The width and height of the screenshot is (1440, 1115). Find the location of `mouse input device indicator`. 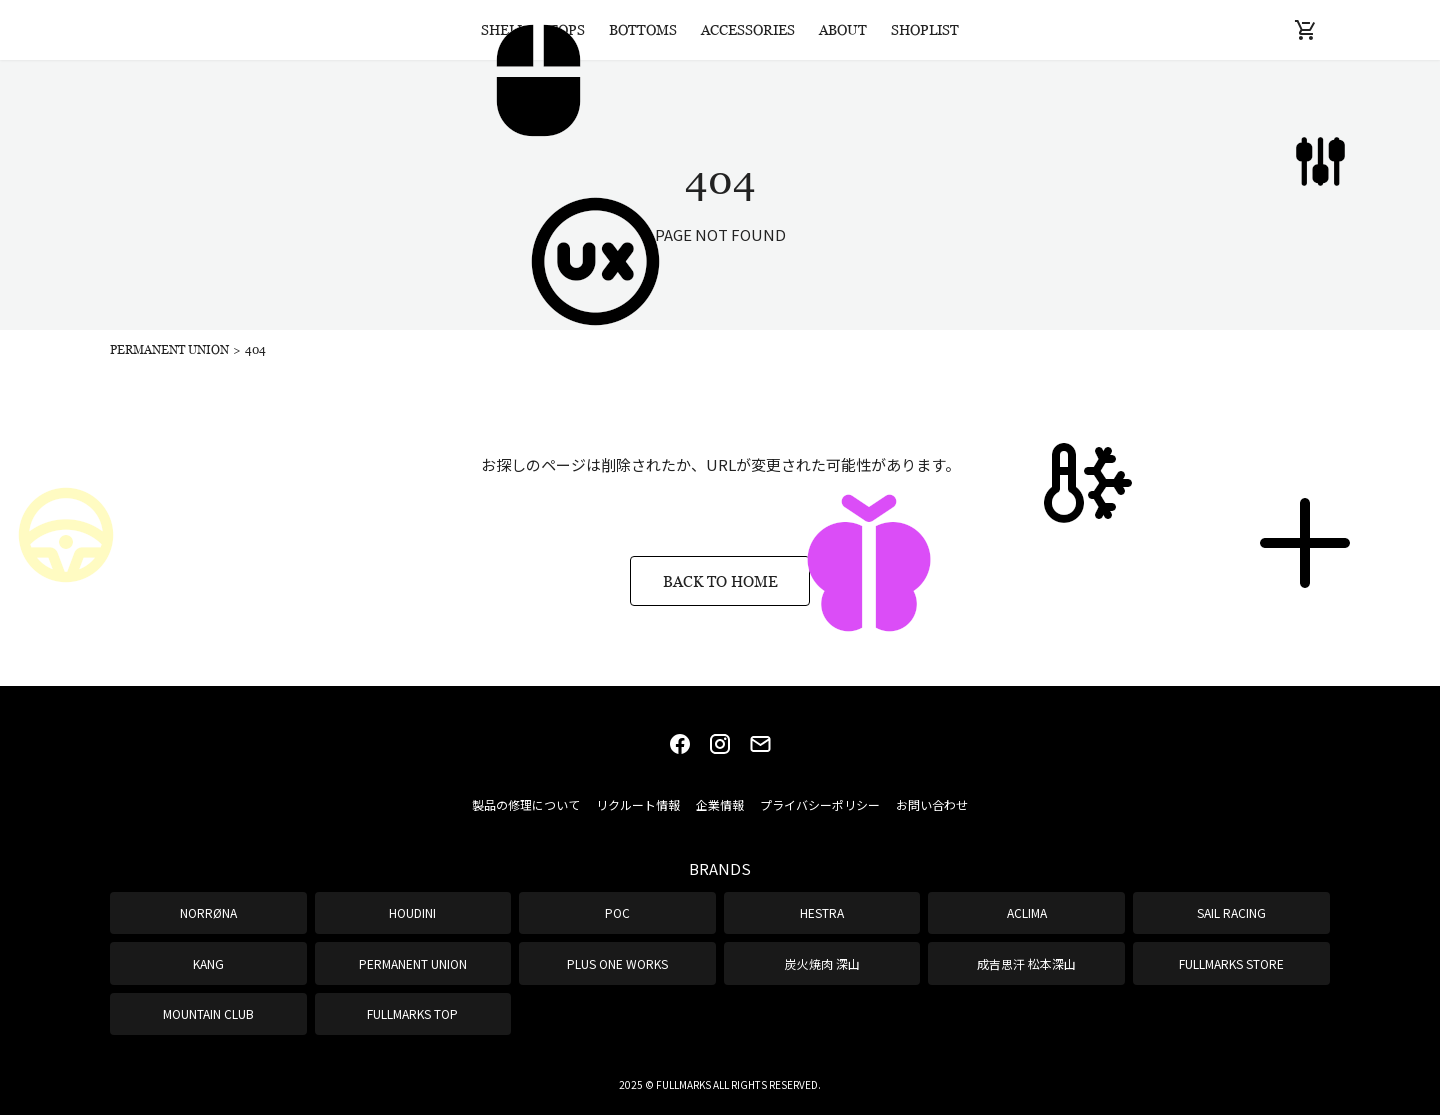

mouse input device indicator is located at coordinates (538, 80).